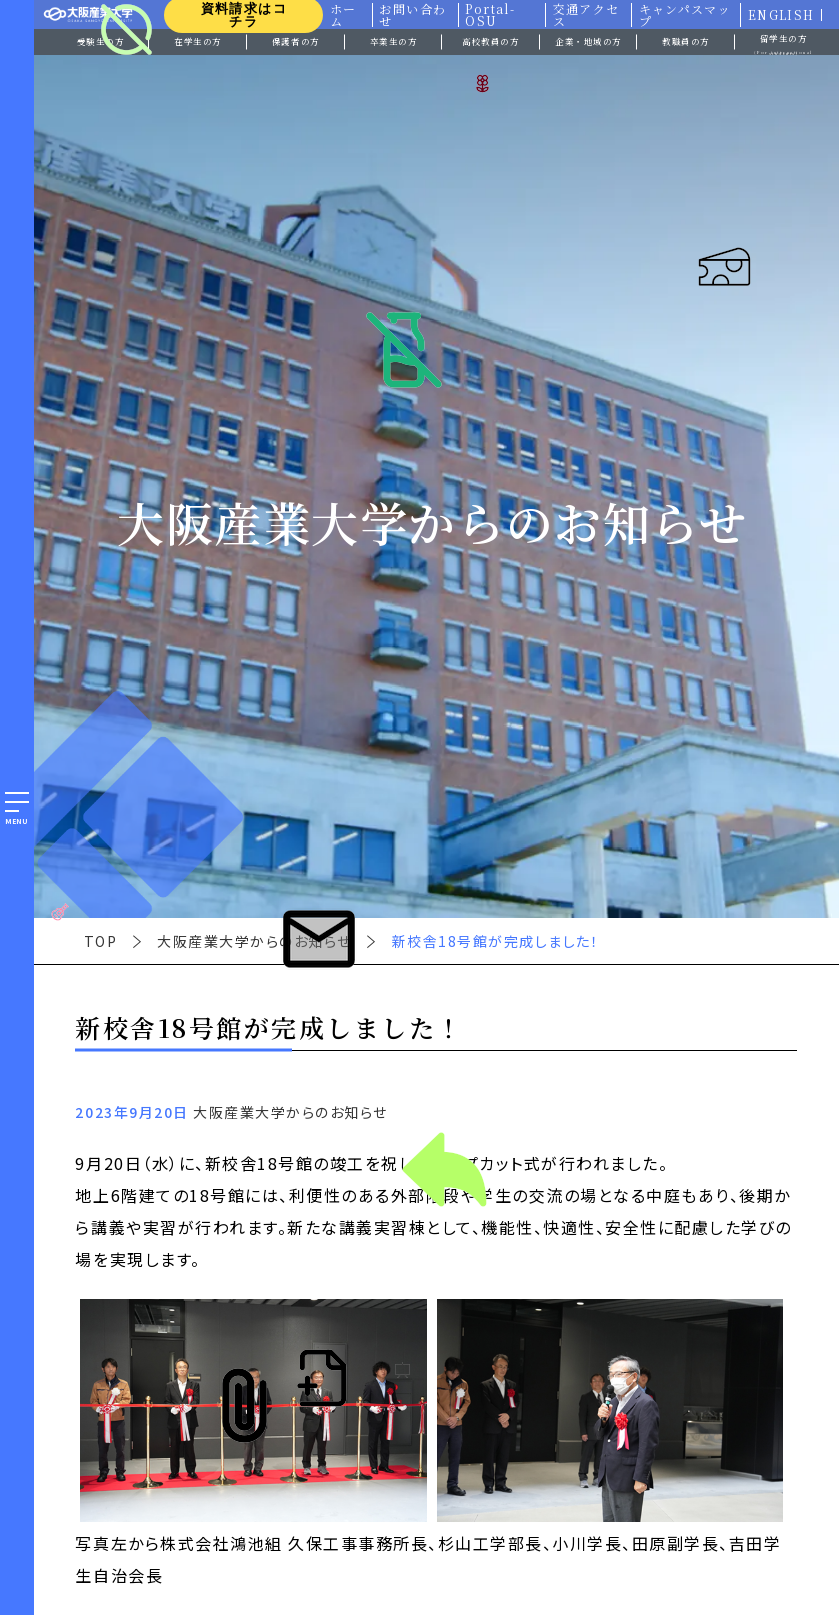 The image size is (839, 1615). What do you see at coordinates (402, 1370) in the screenshot?
I see `start or view a presentation` at bounding box center [402, 1370].